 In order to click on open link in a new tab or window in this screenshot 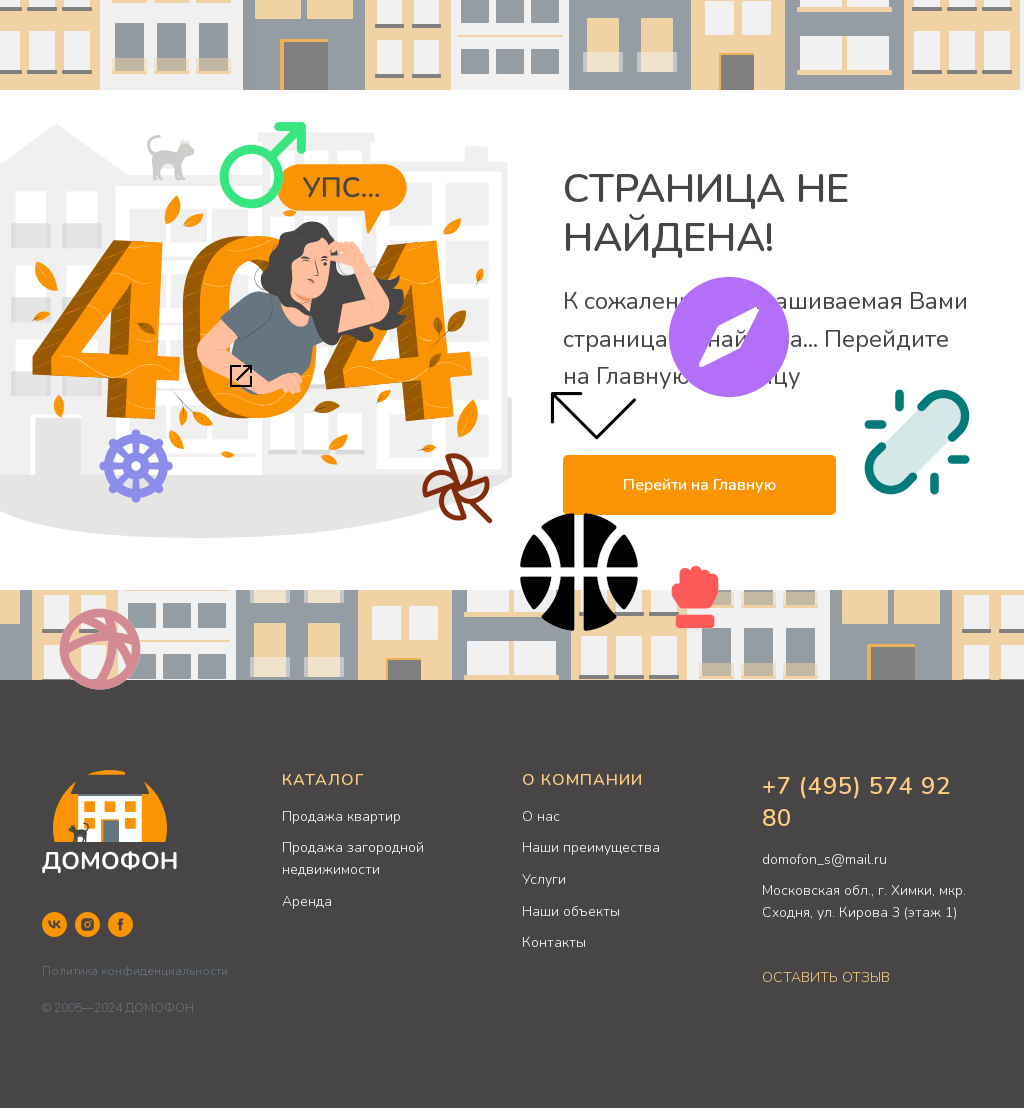, I will do `click(241, 376)`.